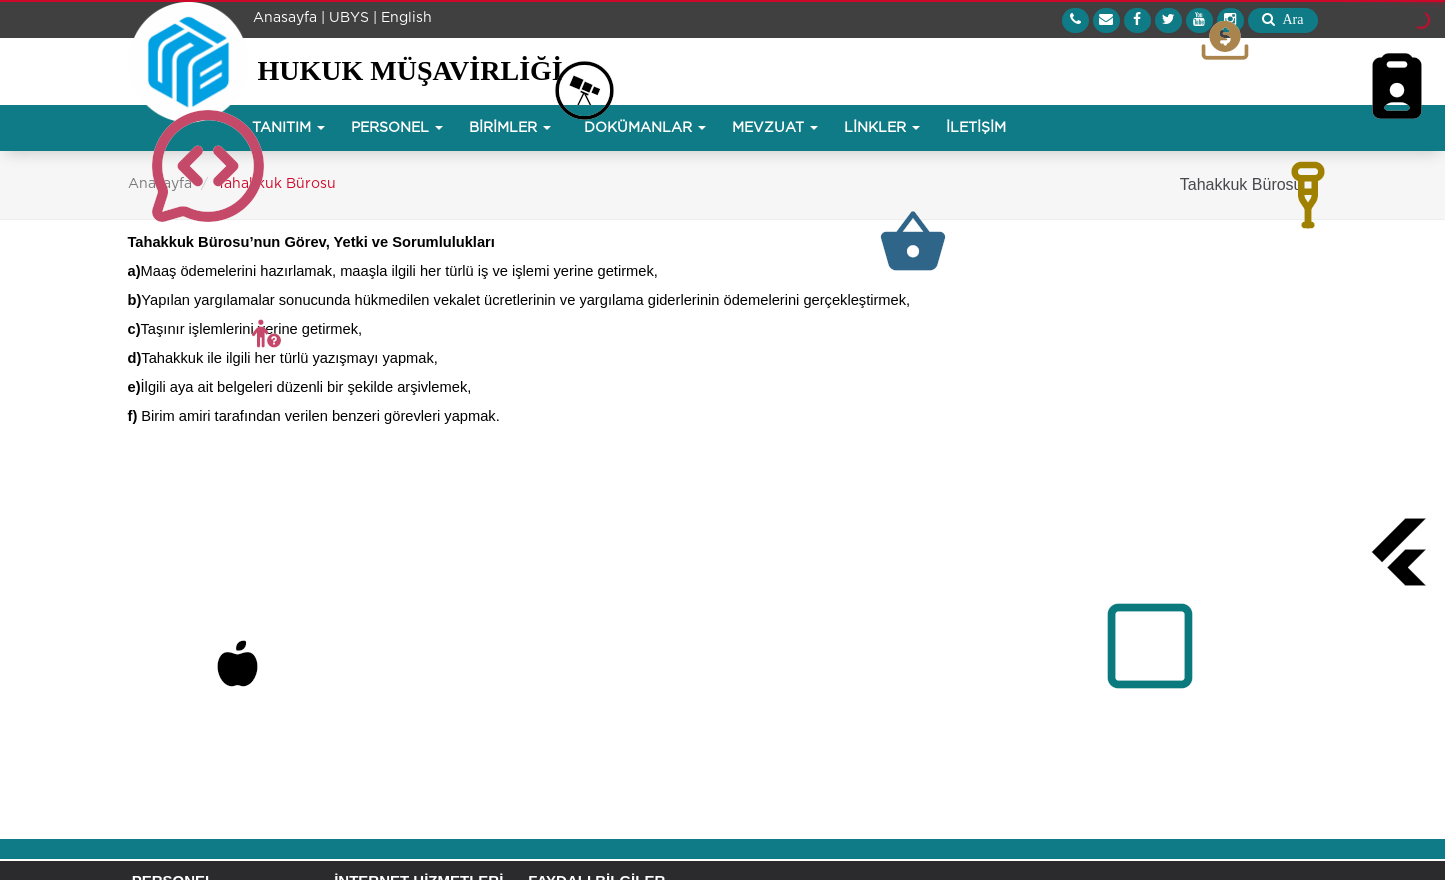  I want to click on view user profile or personnel record, so click(1397, 86).